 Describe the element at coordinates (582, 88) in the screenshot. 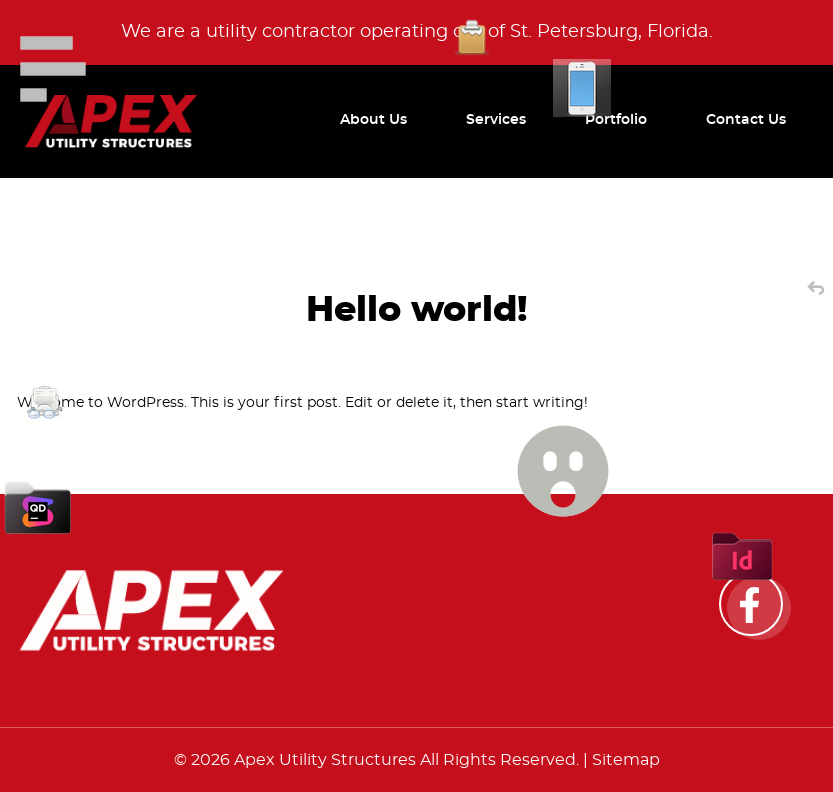

I see `view connected iPhone device` at that location.